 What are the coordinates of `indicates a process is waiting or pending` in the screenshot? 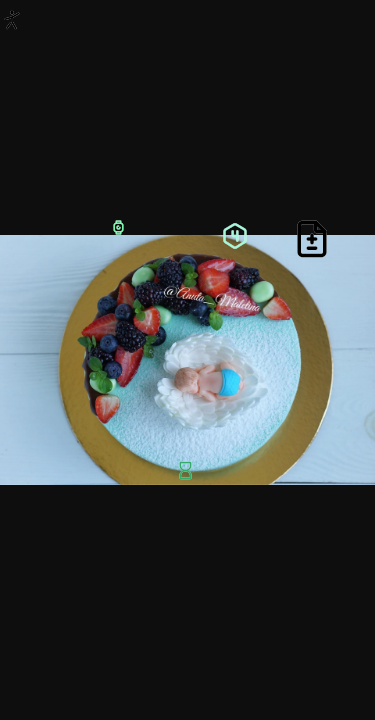 It's located at (185, 470).